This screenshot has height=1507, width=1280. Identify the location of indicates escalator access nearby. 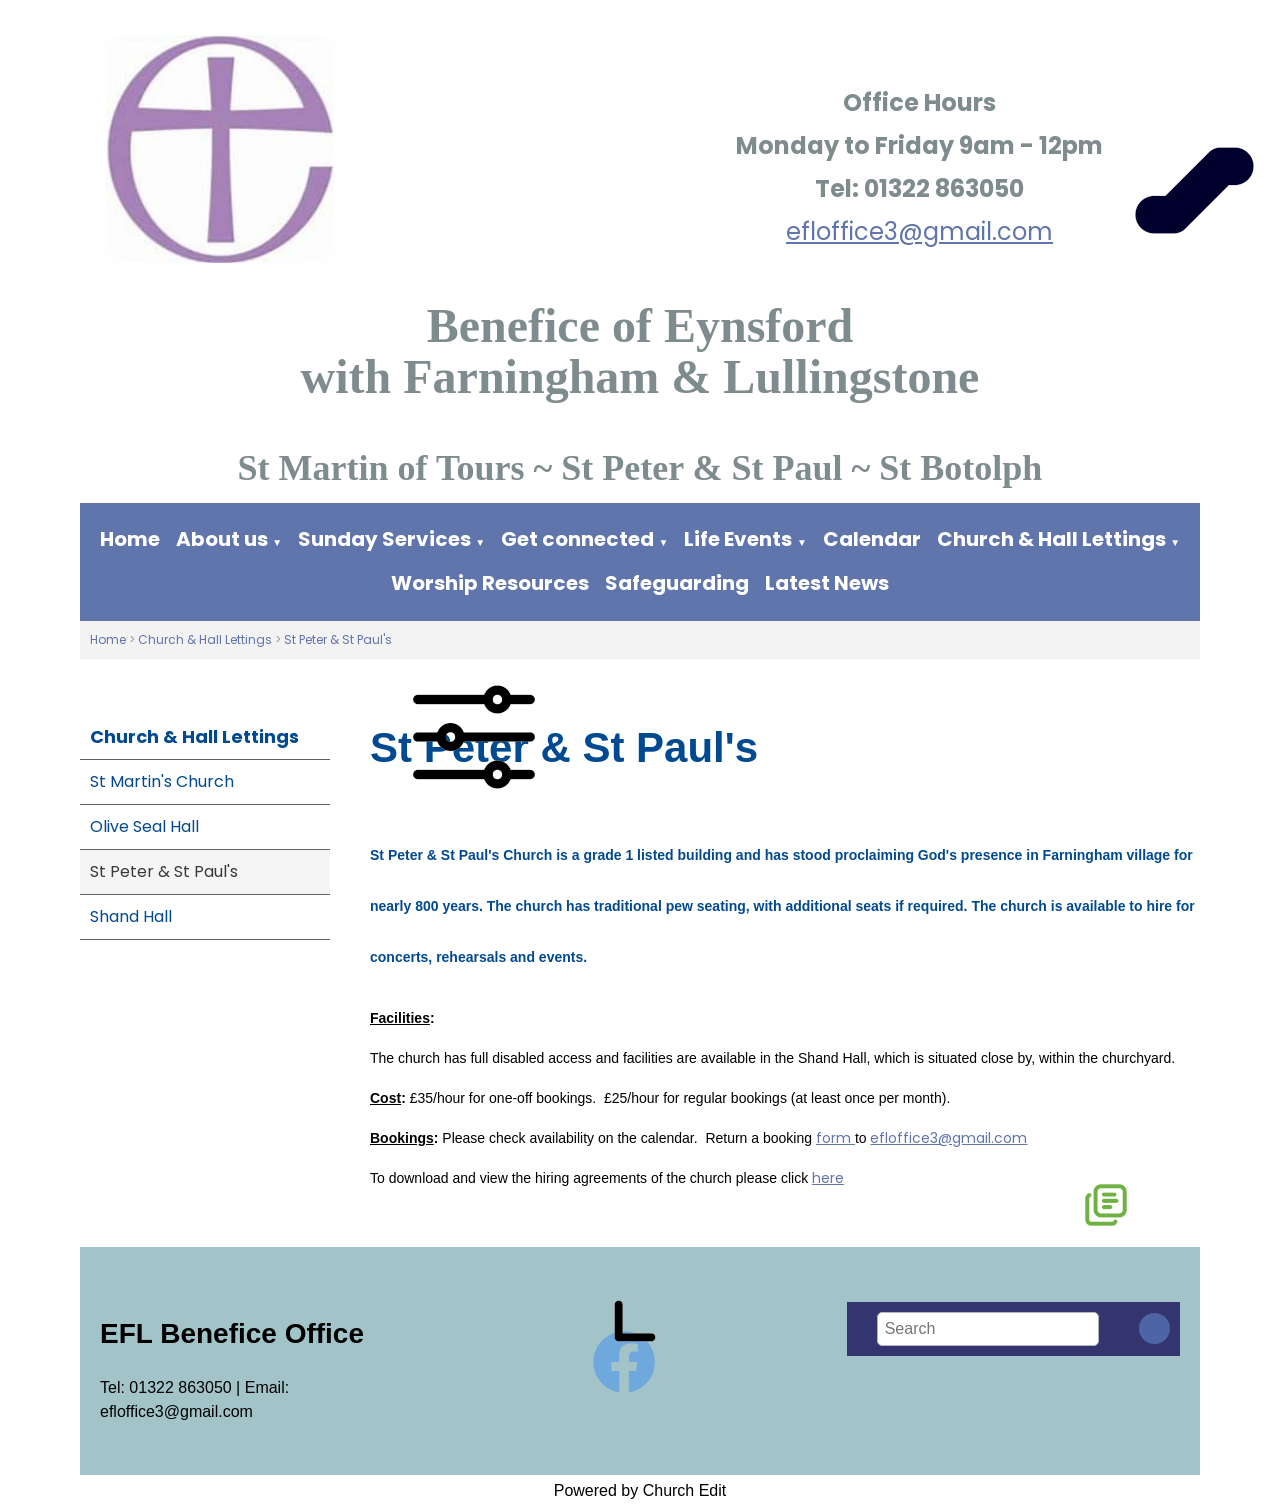
(1194, 190).